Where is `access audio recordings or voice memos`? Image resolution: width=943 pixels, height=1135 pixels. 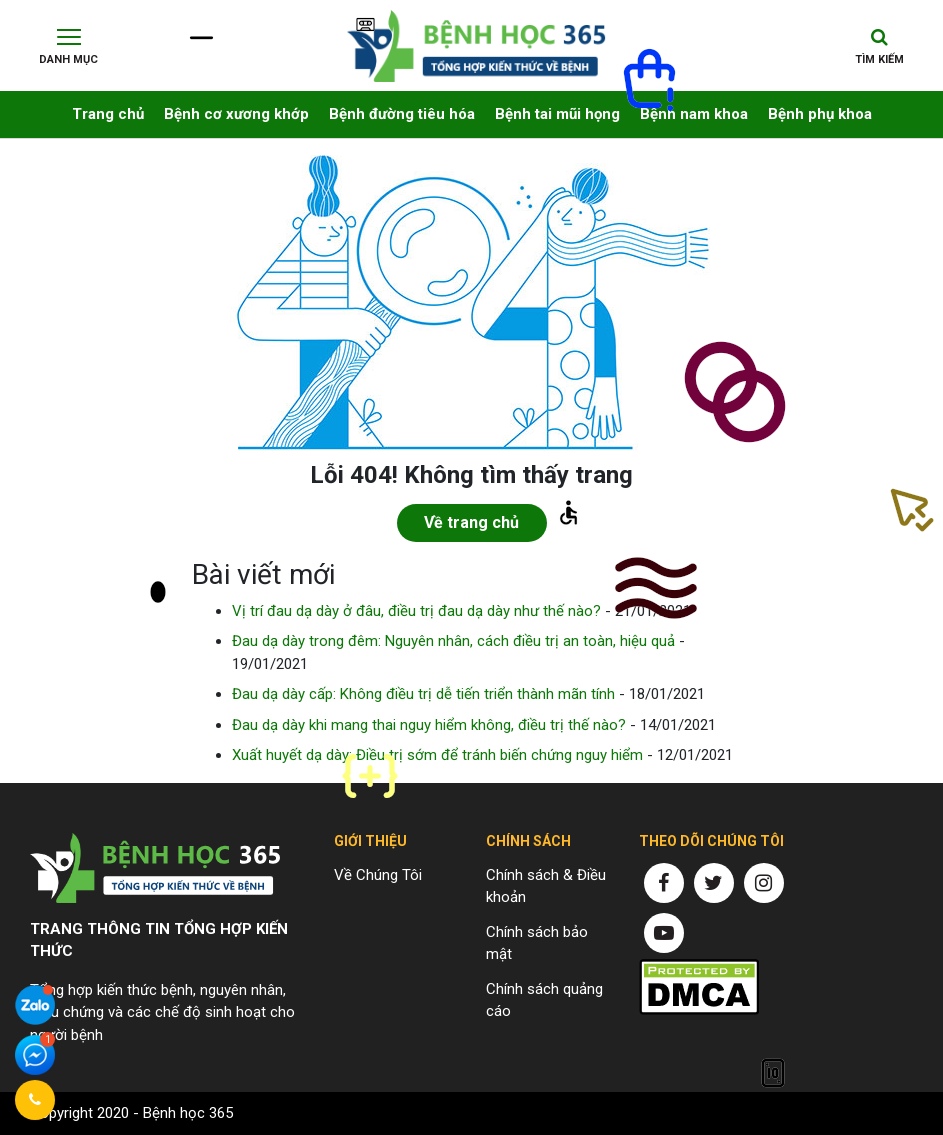
access audio recordings or voice memos is located at coordinates (365, 24).